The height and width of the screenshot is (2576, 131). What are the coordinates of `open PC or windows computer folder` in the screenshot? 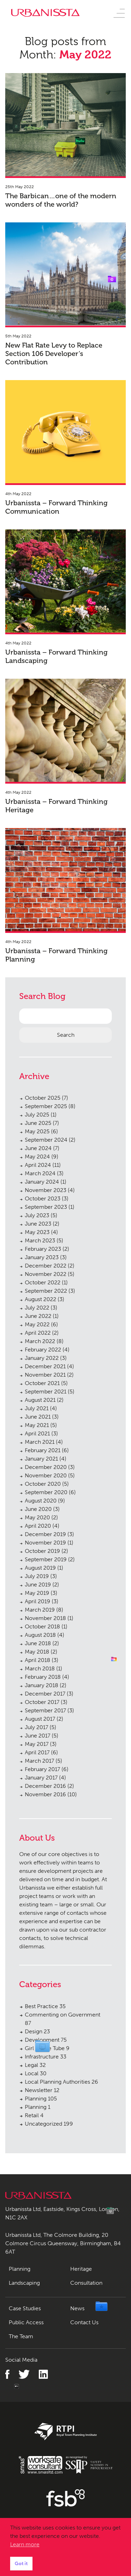 It's located at (42, 2046).